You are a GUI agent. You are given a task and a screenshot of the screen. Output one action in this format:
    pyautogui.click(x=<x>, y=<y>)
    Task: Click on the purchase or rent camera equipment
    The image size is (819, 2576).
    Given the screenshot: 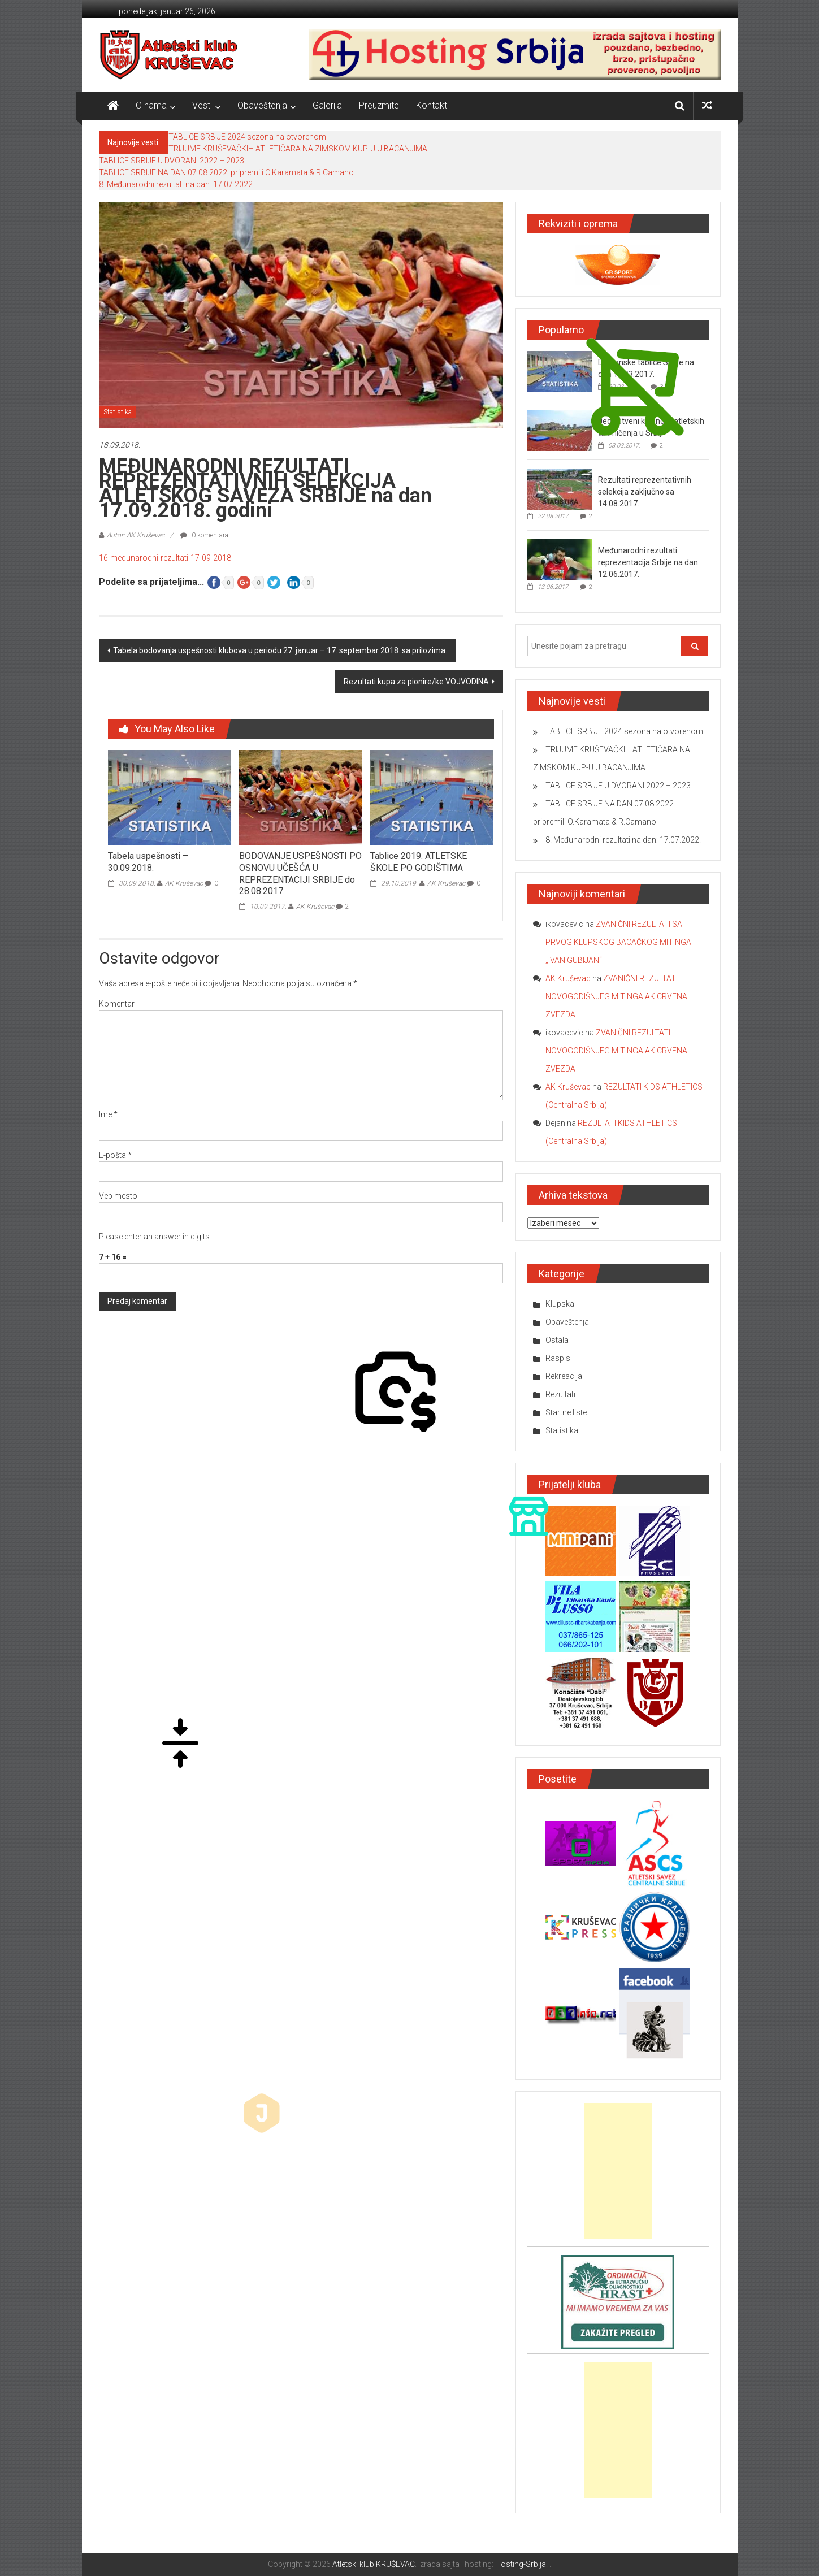 What is the action you would take?
    pyautogui.click(x=395, y=1387)
    